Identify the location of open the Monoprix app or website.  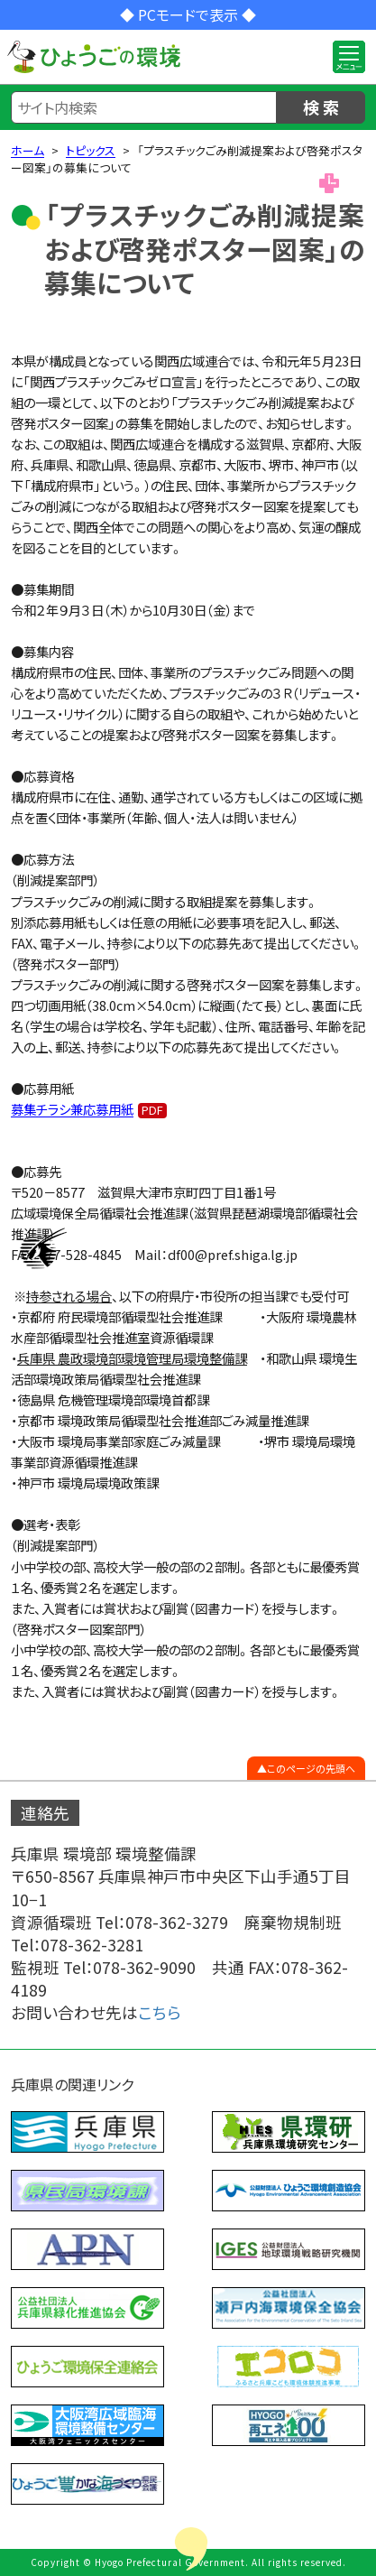
(191, 2549).